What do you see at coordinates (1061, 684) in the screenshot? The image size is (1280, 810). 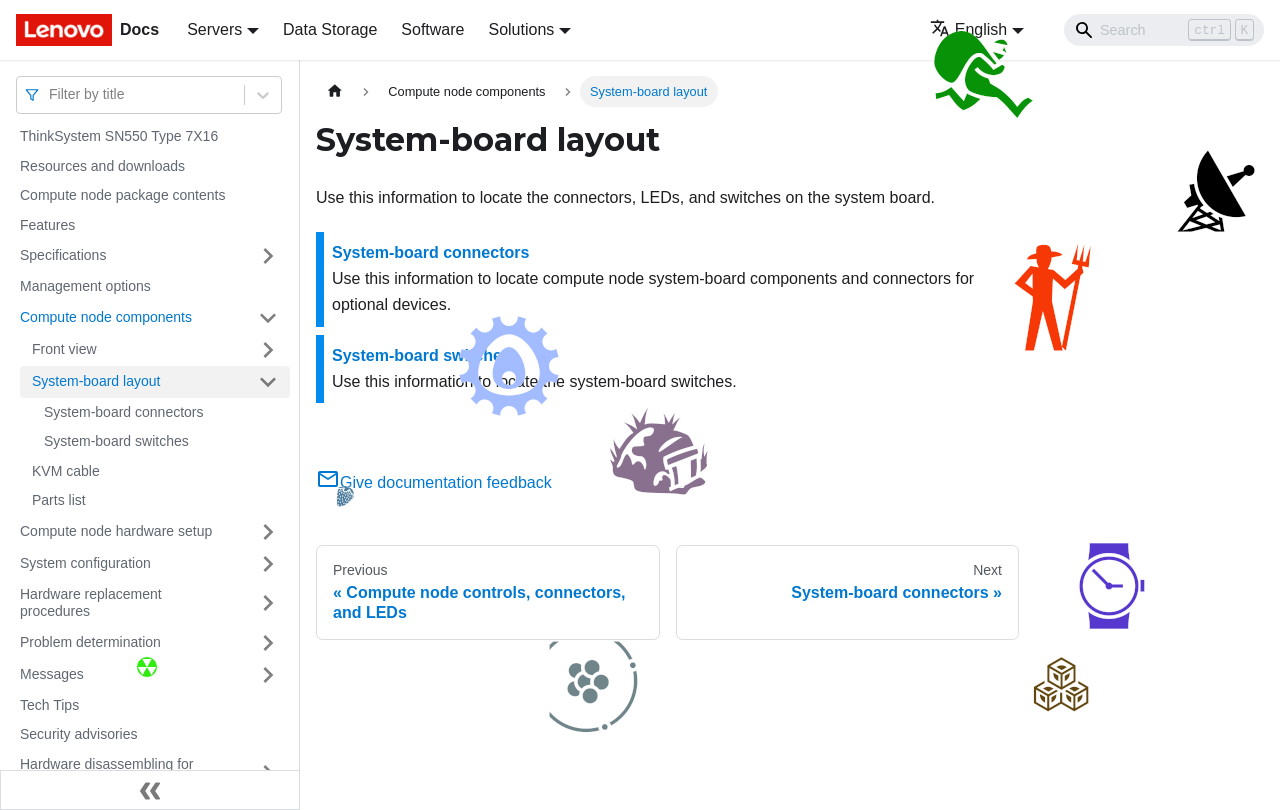 I see `access 3D modeling or building tools` at bounding box center [1061, 684].